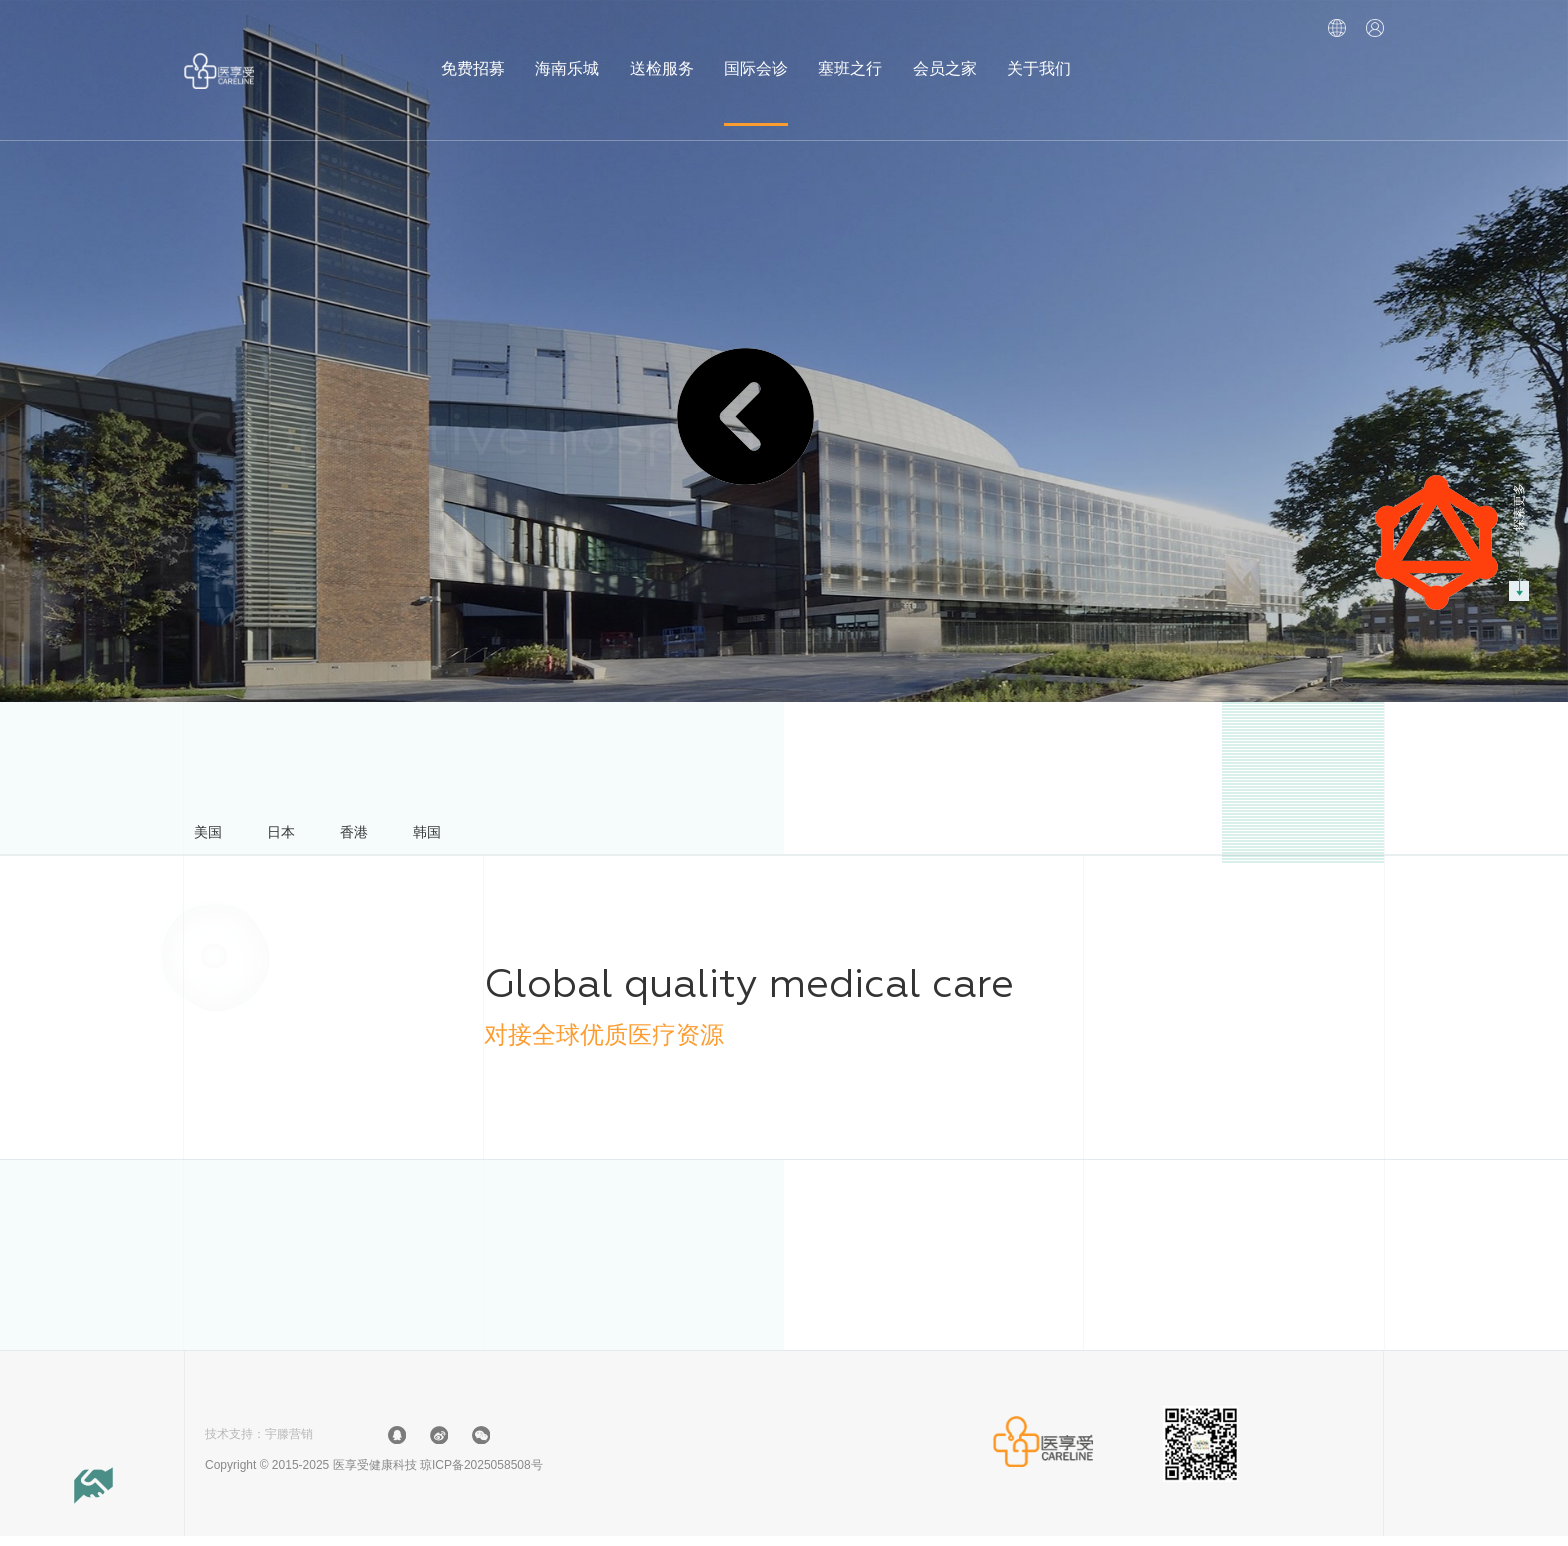 The height and width of the screenshot is (1546, 1568). Describe the element at coordinates (93, 1484) in the screenshot. I see `access help or support resources` at that location.